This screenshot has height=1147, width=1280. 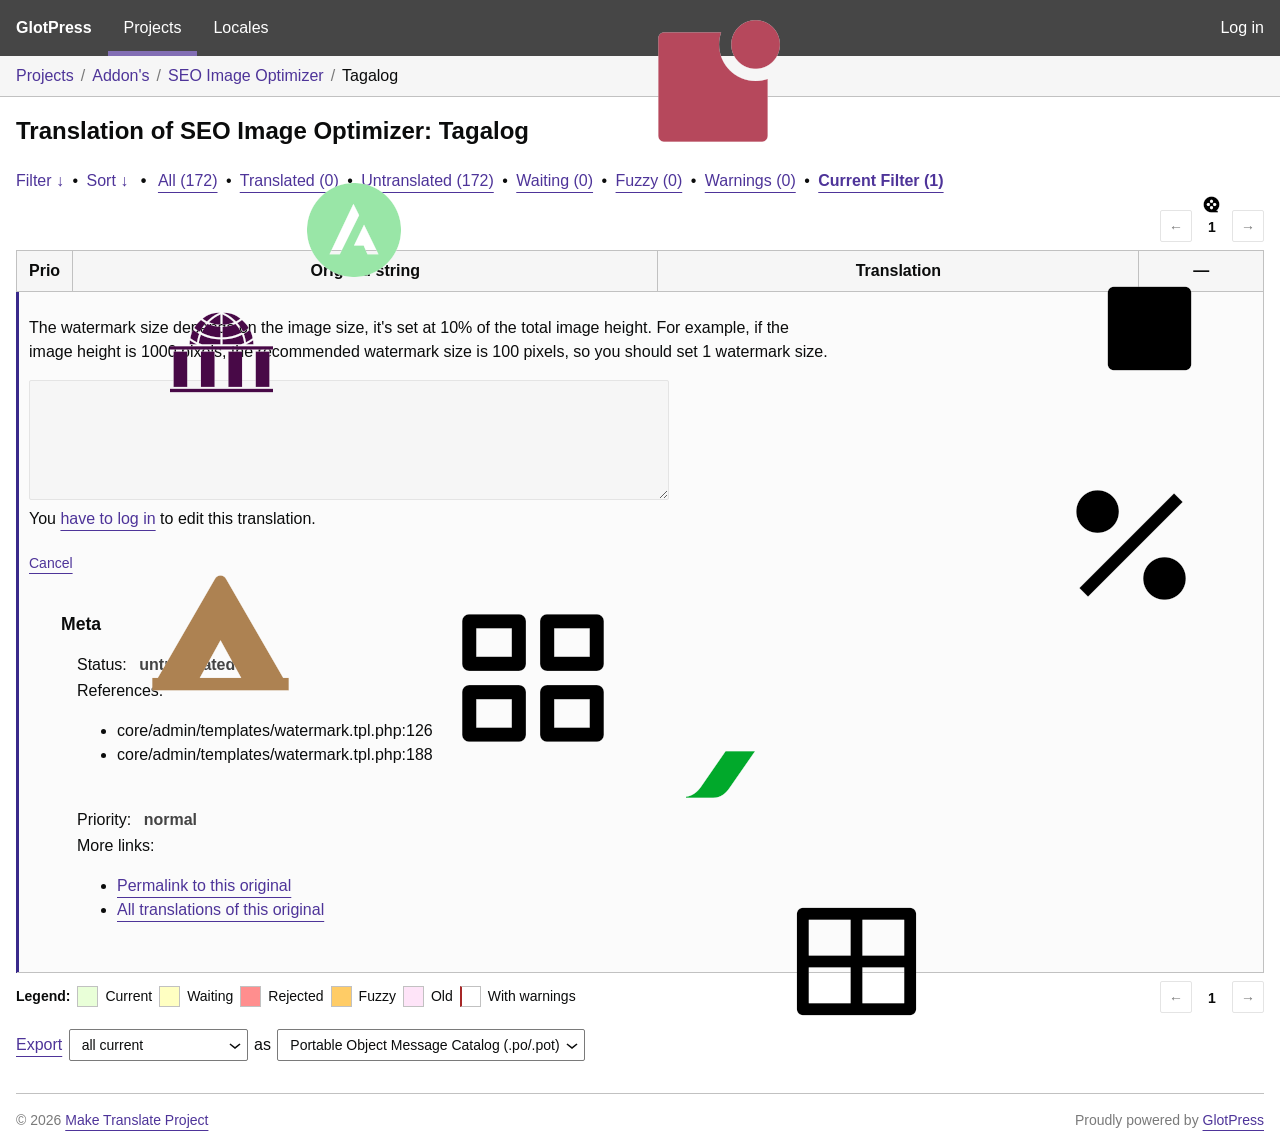 I want to click on switch to gallery view, so click(x=533, y=678).